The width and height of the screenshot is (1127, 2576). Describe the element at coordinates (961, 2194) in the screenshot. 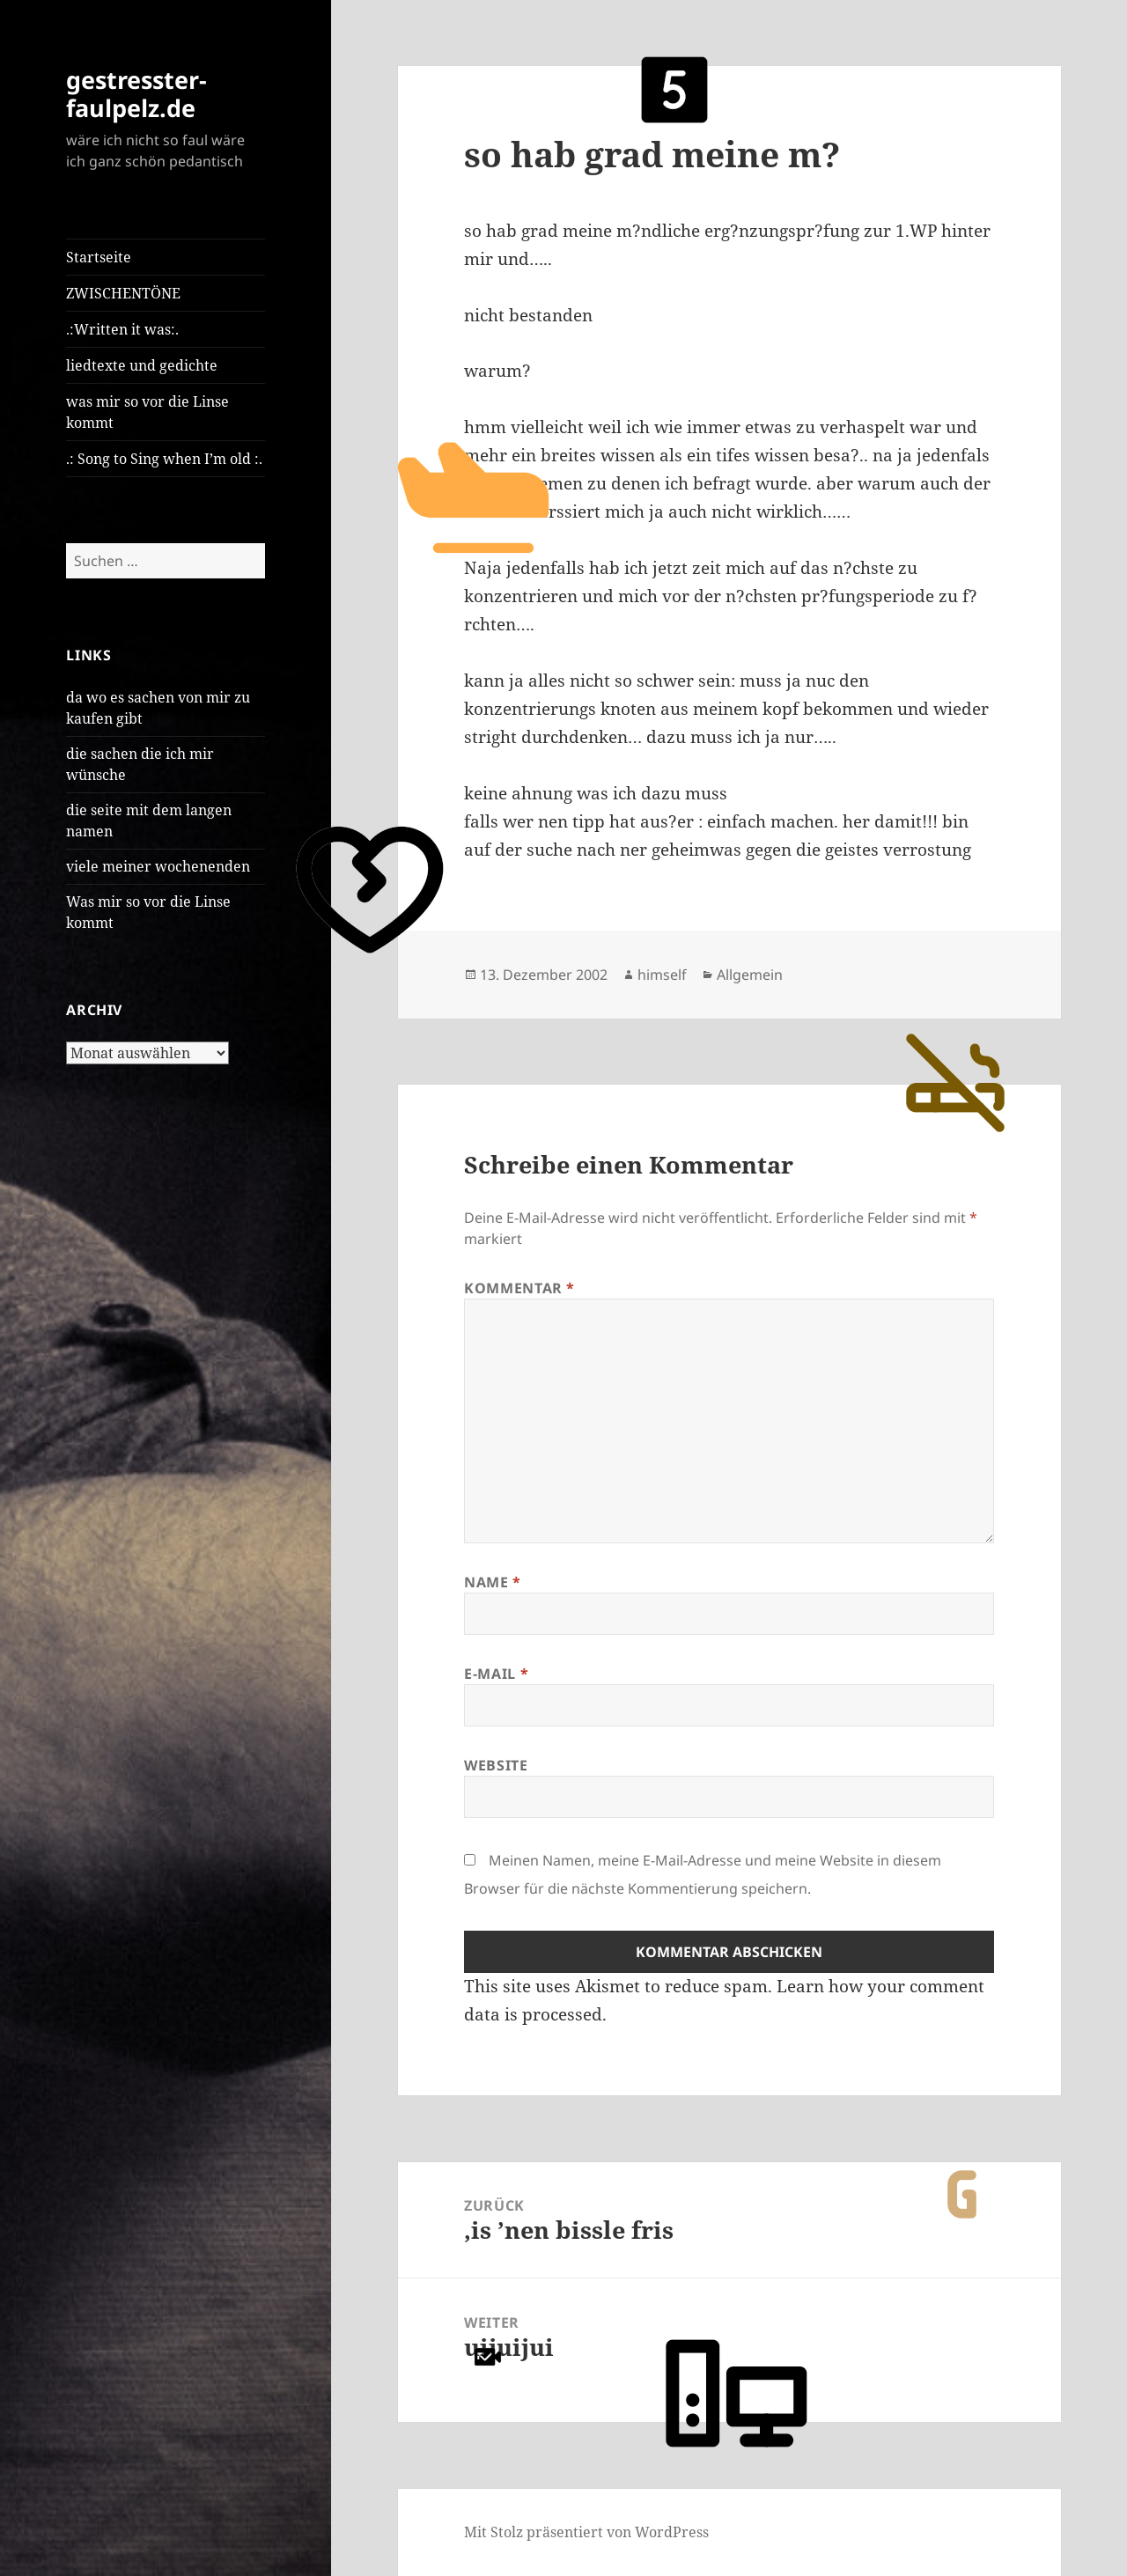

I see `indicates items starting with the letter G` at that location.